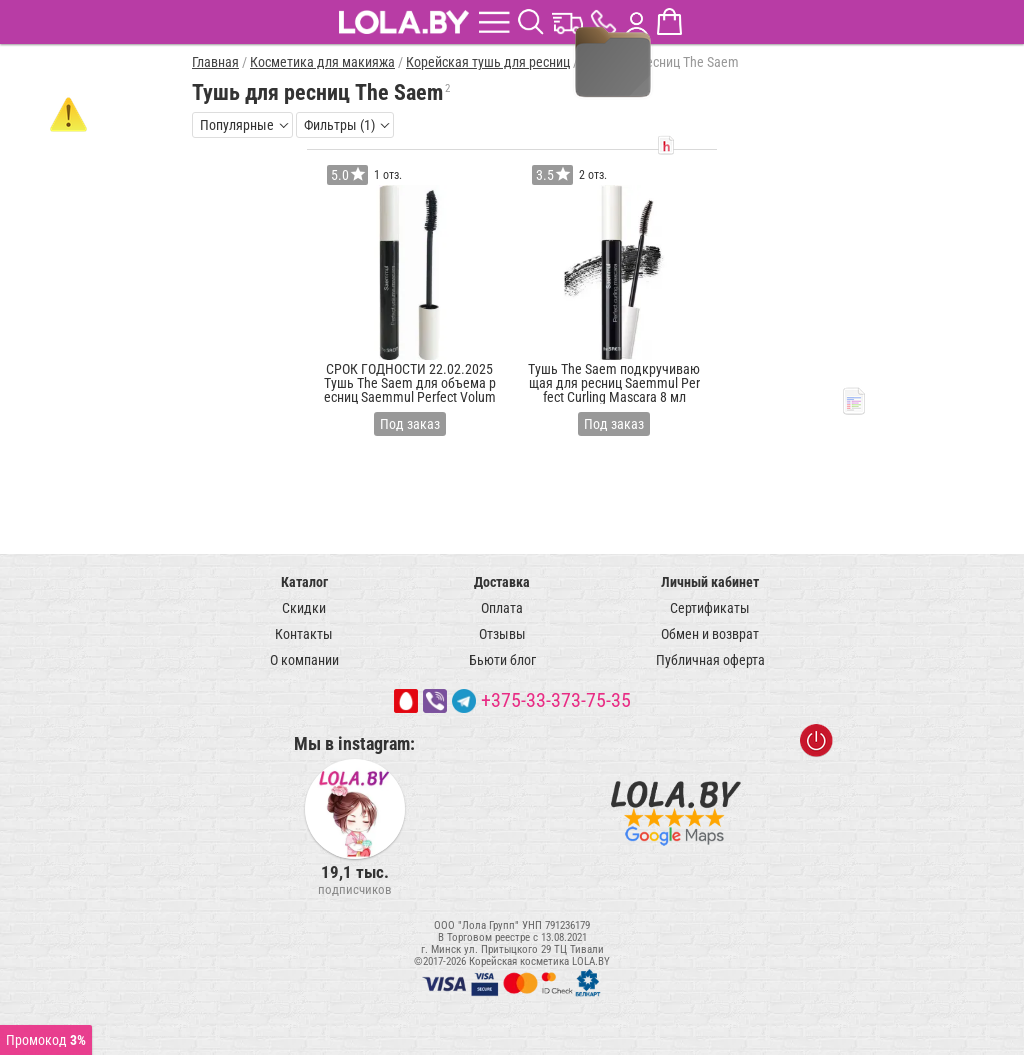 This screenshot has width=1024, height=1055. I want to click on access developer tools and settings, so click(854, 401).